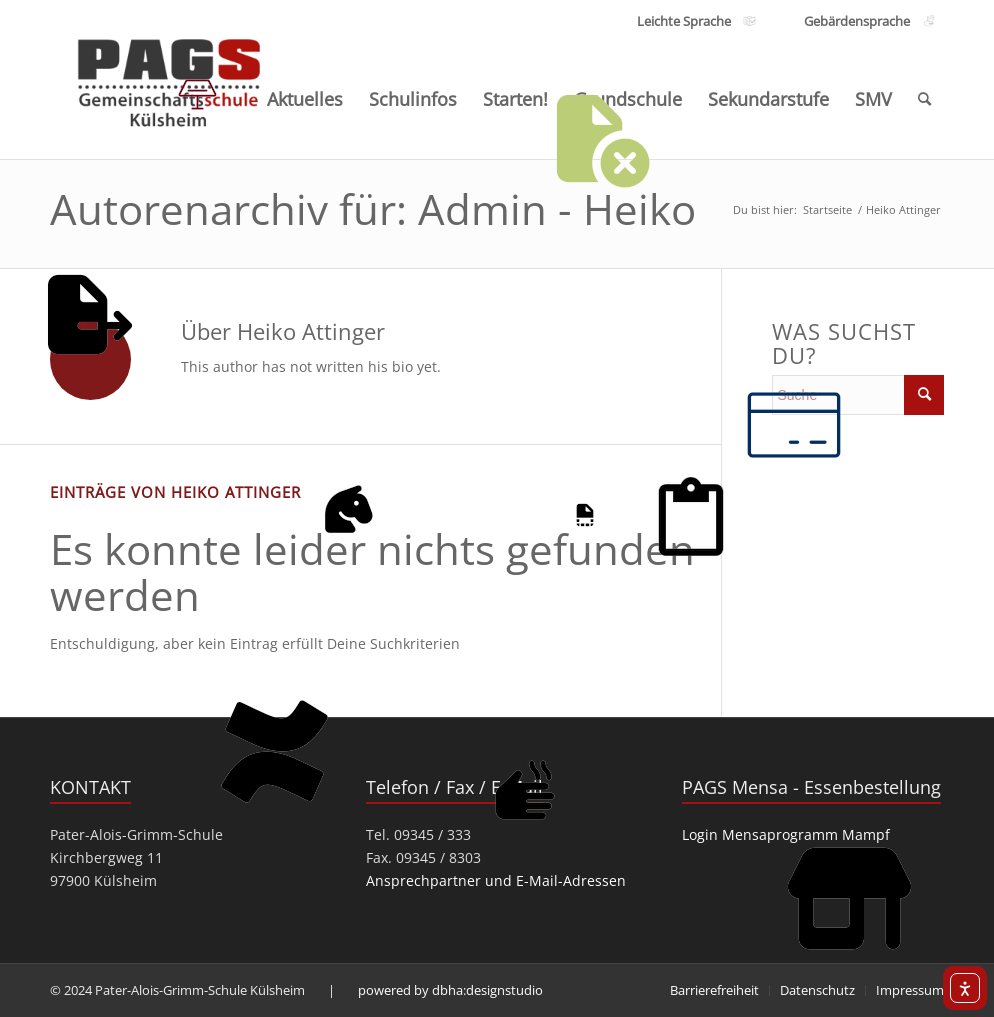  What do you see at coordinates (849, 898) in the screenshot?
I see `open the shop or store` at bounding box center [849, 898].